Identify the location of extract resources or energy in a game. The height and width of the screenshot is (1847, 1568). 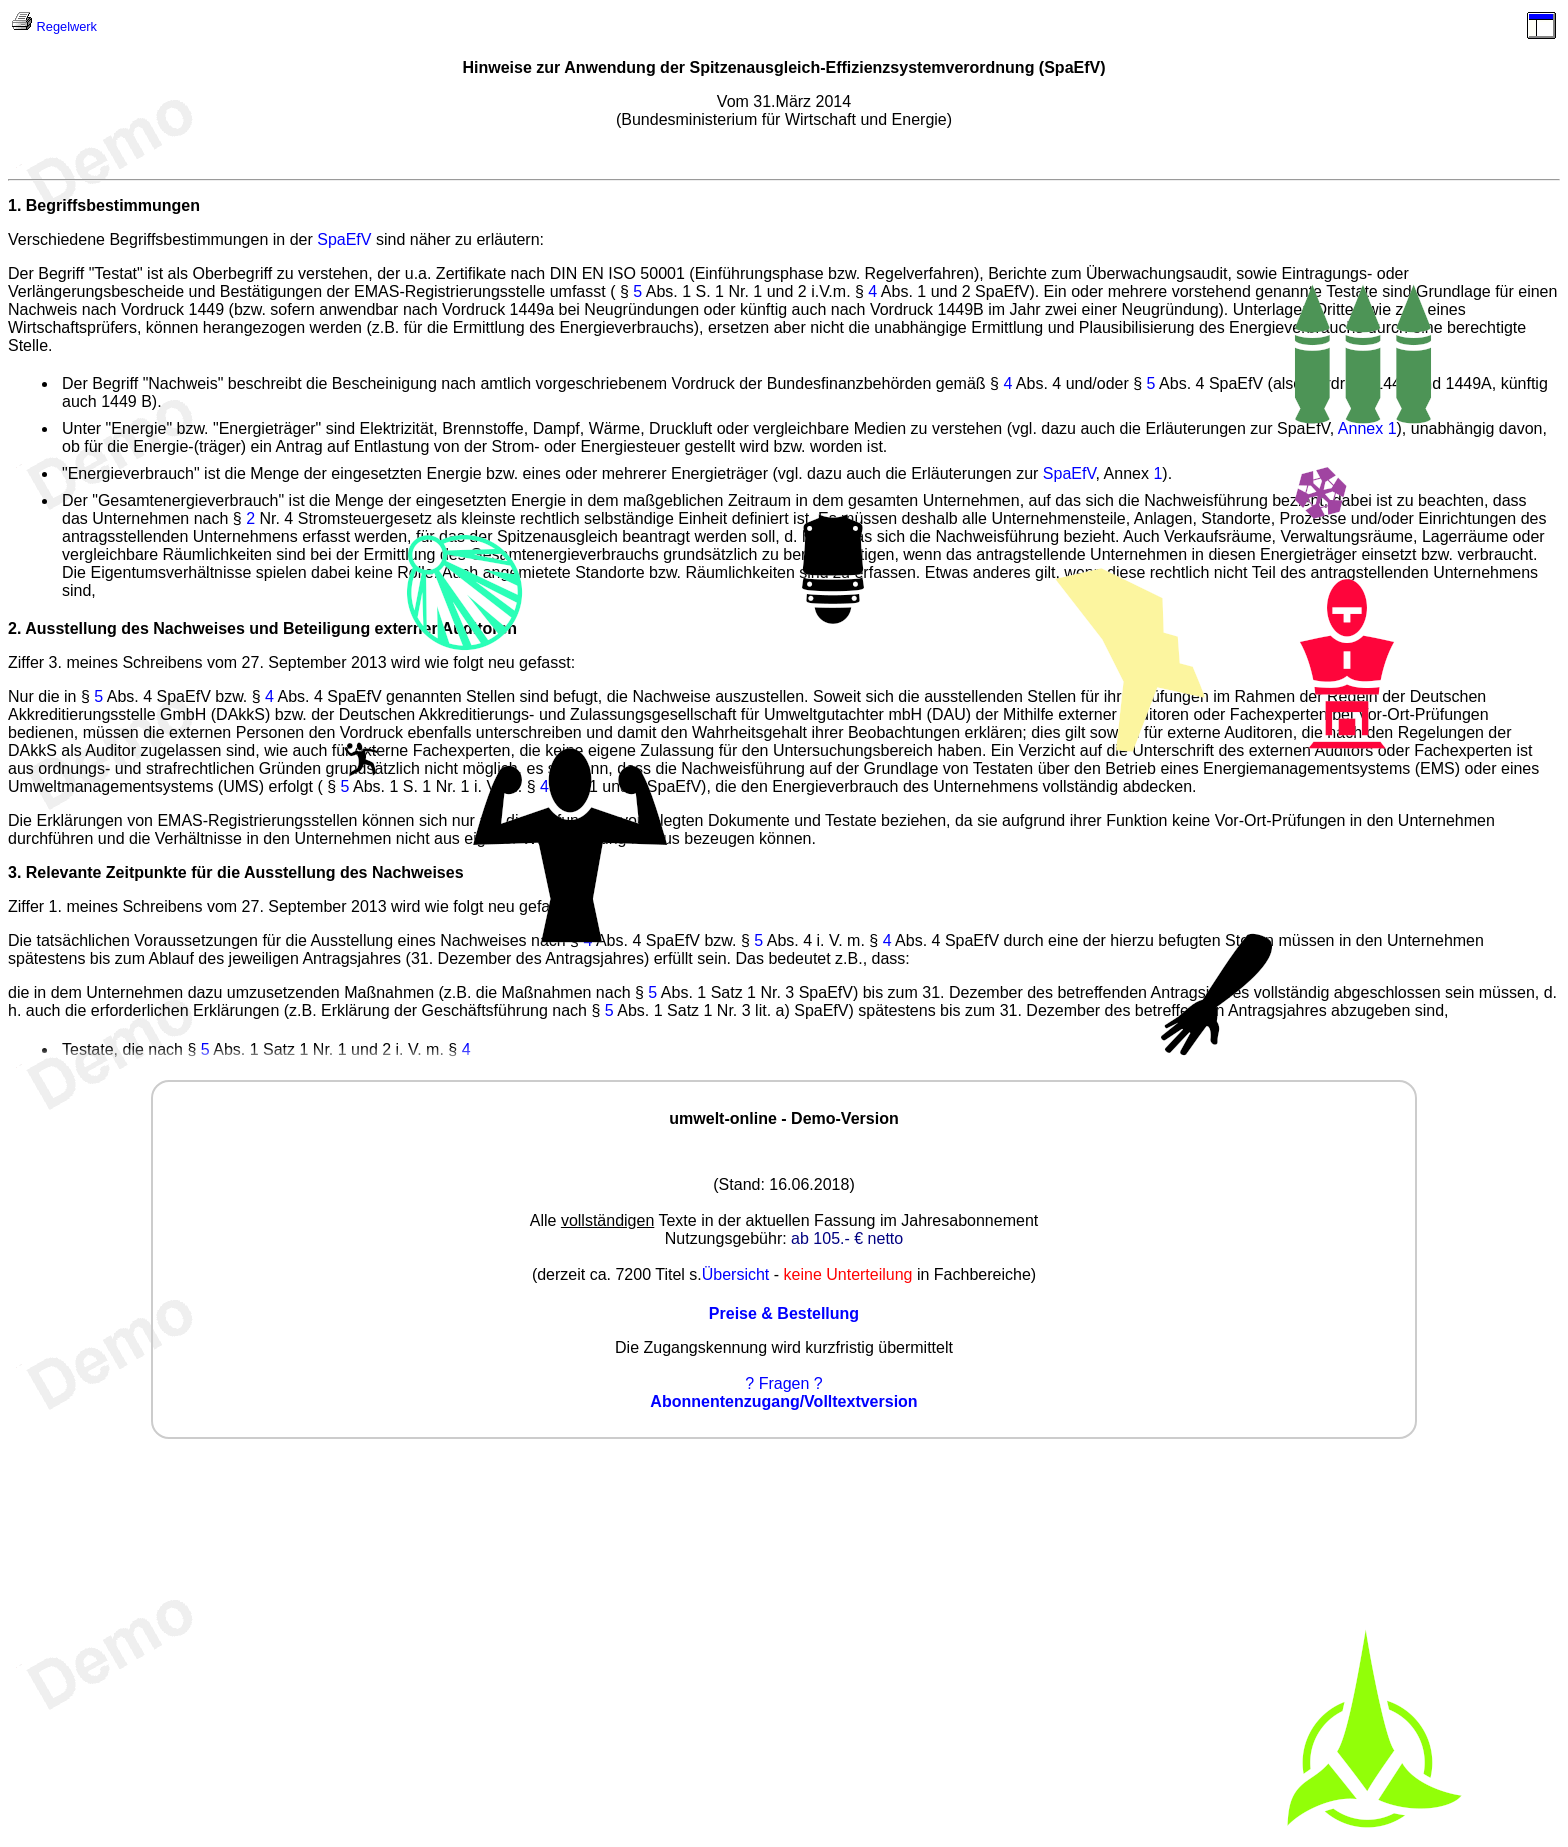
(464, 592).